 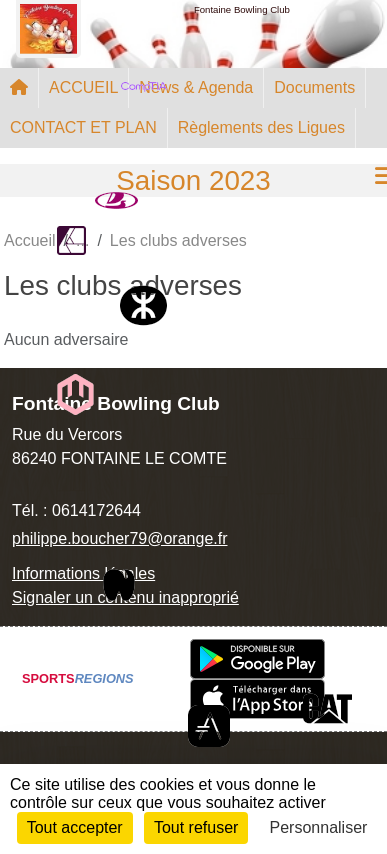 I want to click on CompTIA official logo, so click(x=144, y=87).